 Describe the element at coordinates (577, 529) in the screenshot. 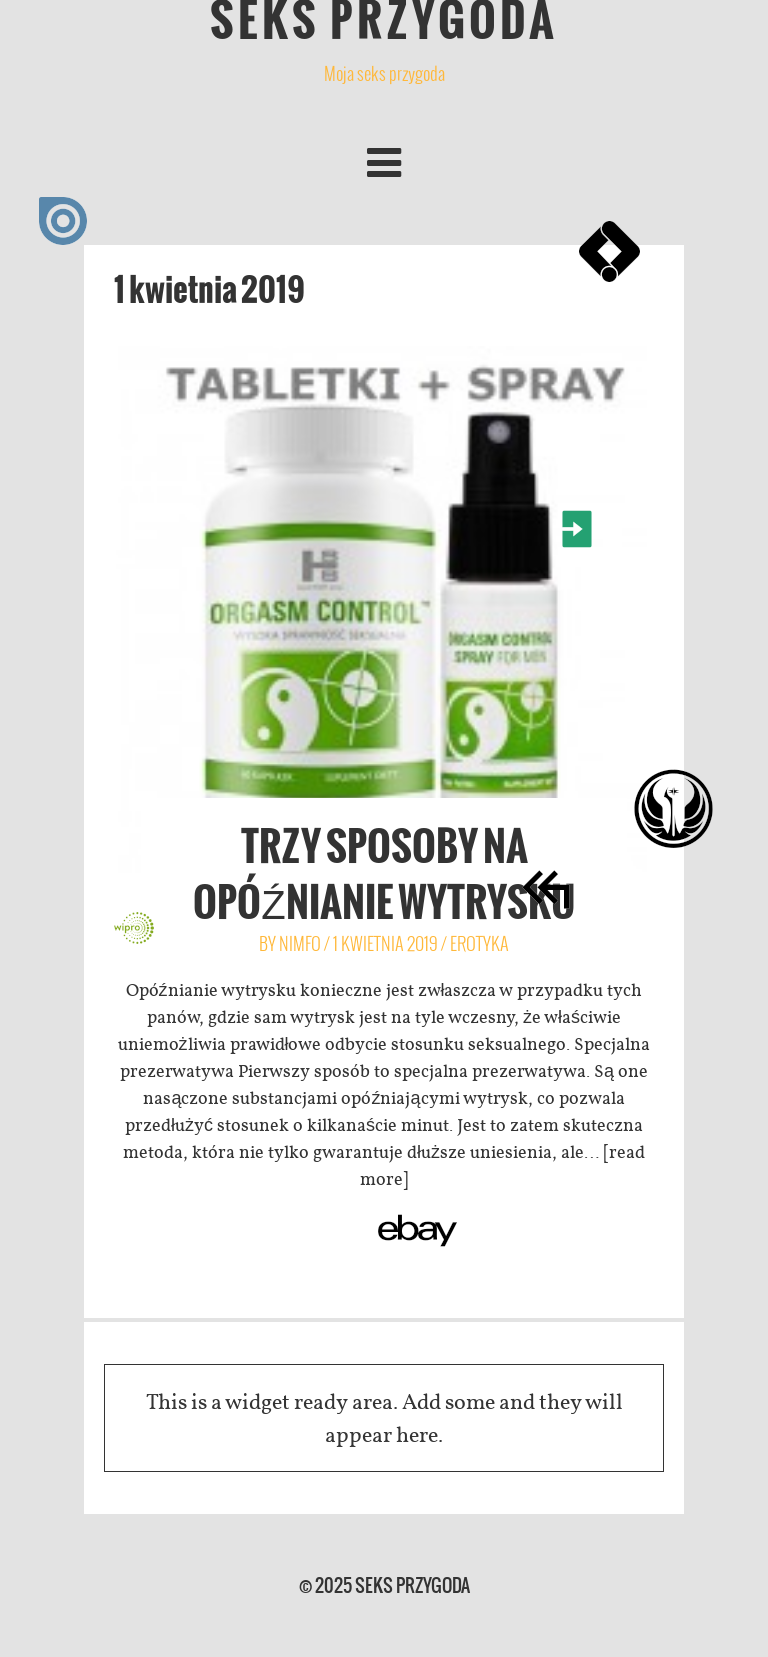

I see `log in to your account` at that location.